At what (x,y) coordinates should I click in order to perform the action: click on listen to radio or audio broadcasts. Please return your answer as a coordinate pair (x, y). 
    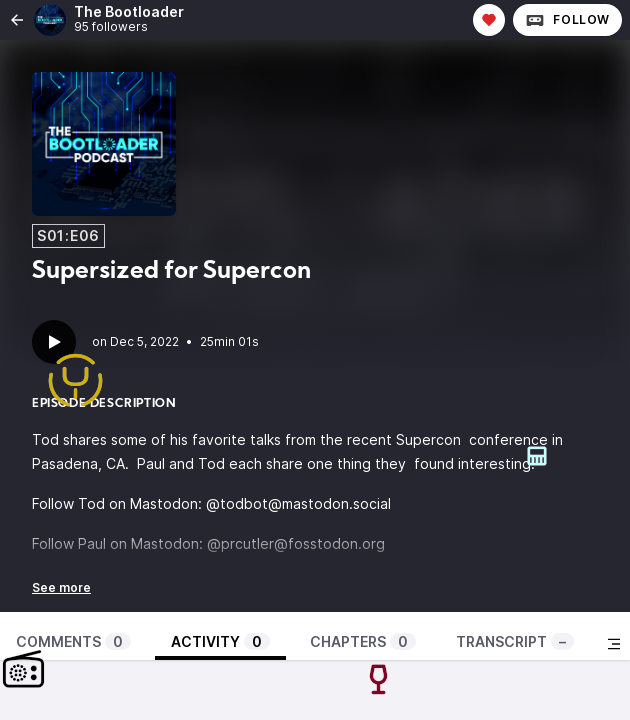
    Looking at the image, I should click on (23, 668).